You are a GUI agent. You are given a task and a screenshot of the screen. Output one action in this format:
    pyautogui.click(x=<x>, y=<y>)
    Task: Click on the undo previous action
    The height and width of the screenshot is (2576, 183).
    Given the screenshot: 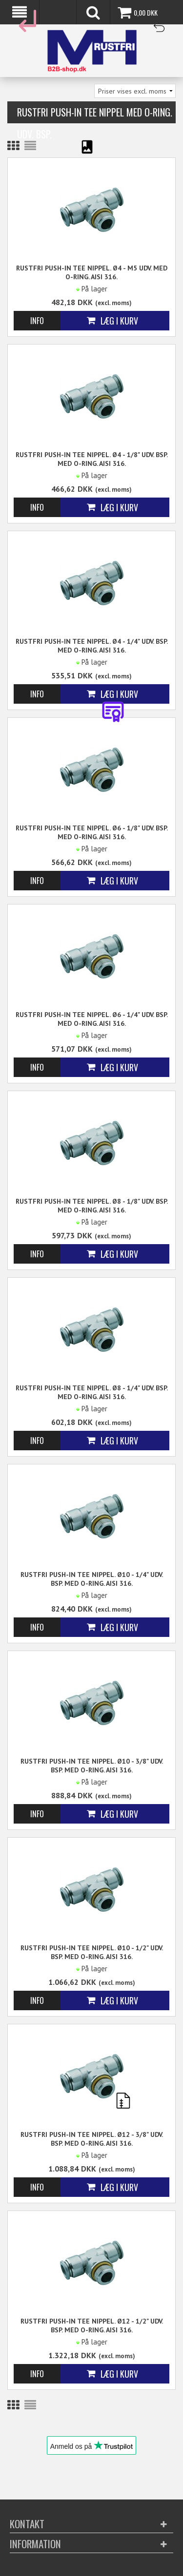 What is the action you would take?
    pyautogui.click(x=159, y=28)
    